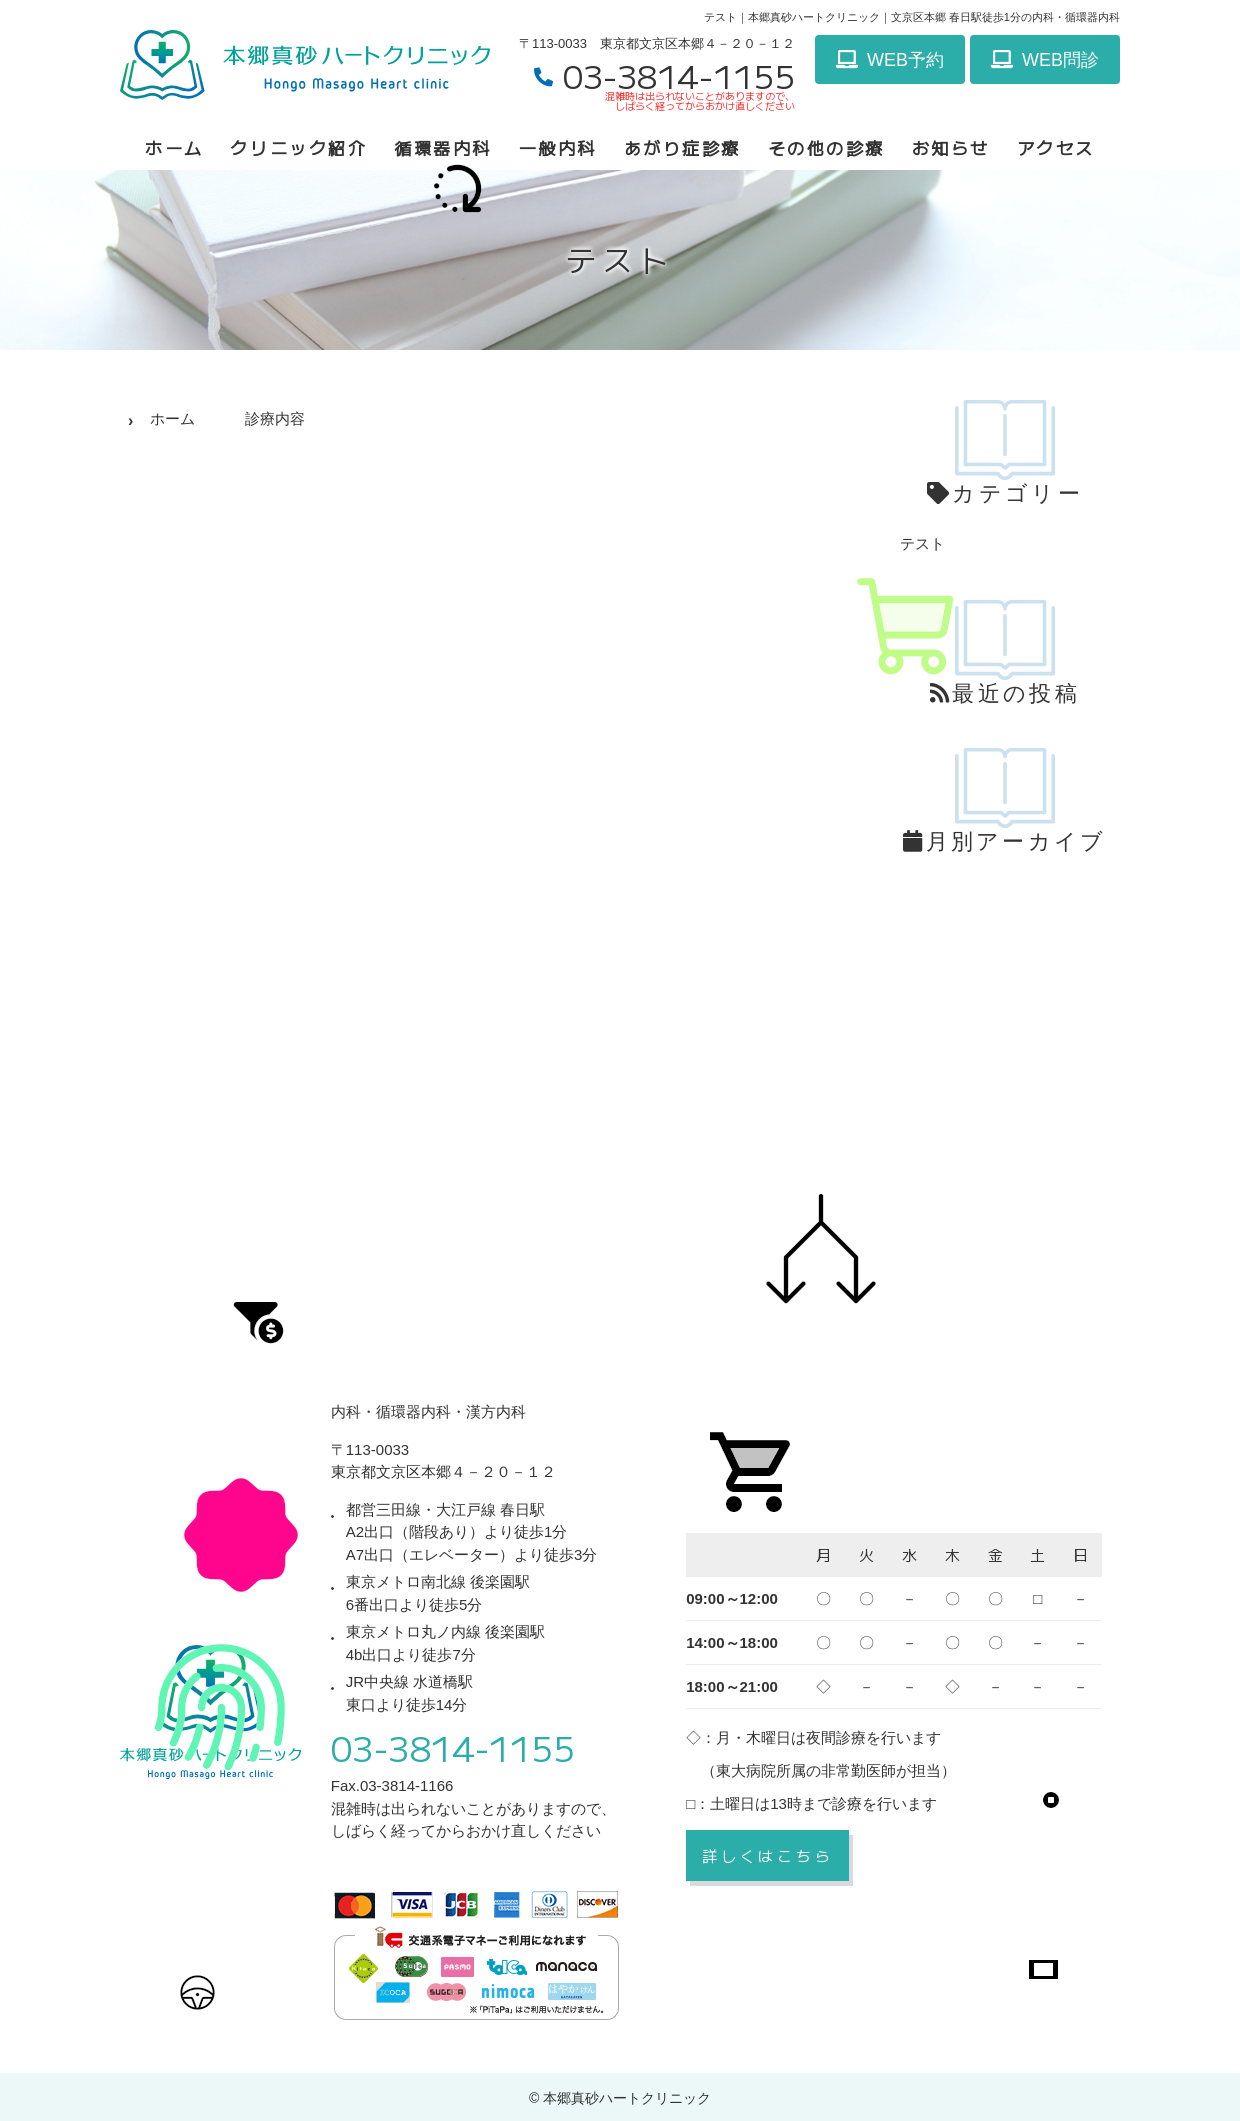 Image resolution: width=1240 pixels, height=2121 pixels. What do you see at coordinates (197, 1992) in the screenshot?
I see `access driving or navigation mode` at bounding box center [197, 1992].